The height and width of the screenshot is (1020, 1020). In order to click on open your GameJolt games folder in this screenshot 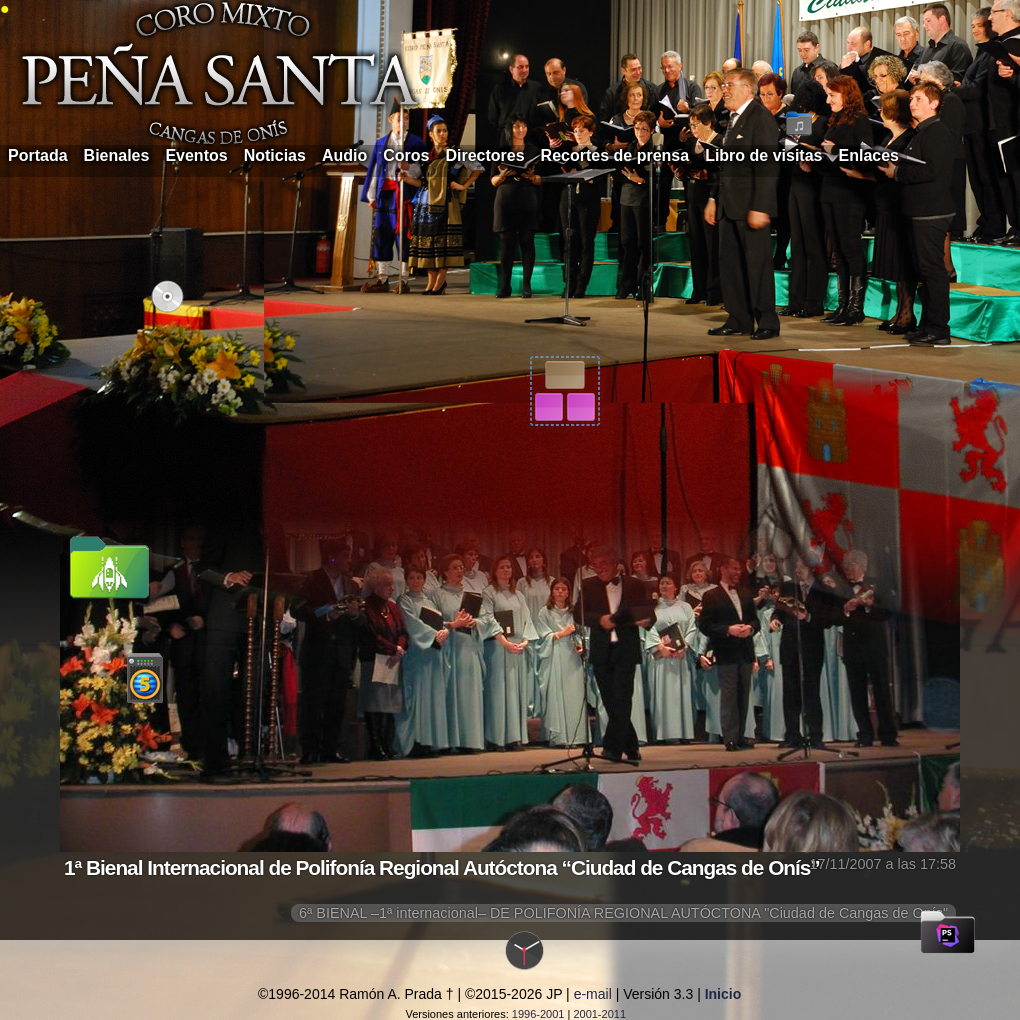, I will do `click(109, 569)`.